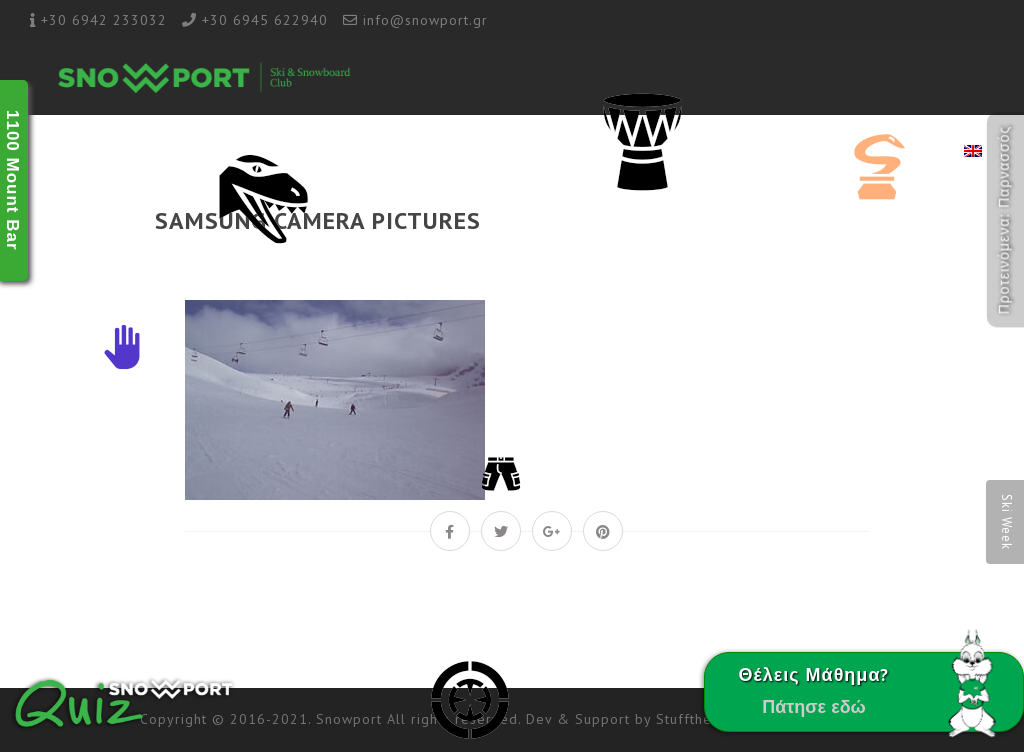 The image size is (1024, 752). What do you see at coordinates (122, 347) in the screenshot?
I see `stop or pause current action` at bounding box center [122, 347].